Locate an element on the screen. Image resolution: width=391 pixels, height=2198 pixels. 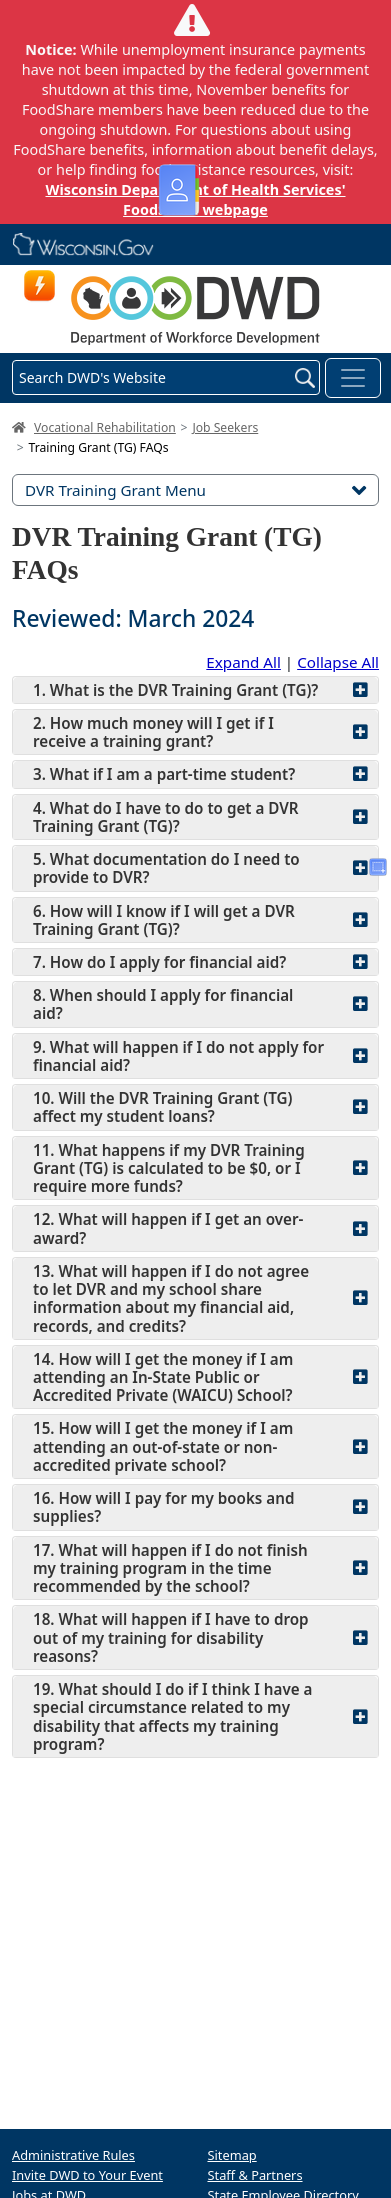
open the contacts or address book app is located at coordinates (179, 190).